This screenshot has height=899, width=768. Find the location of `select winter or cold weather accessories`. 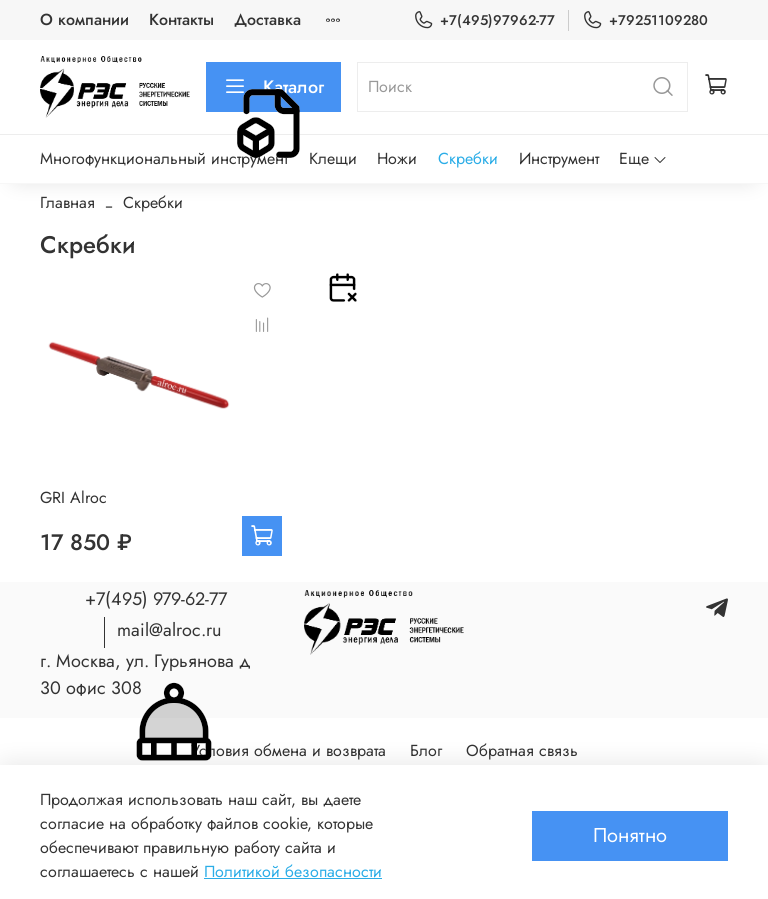

select winter or cold weather accessories is located at coordinates (174, 726).